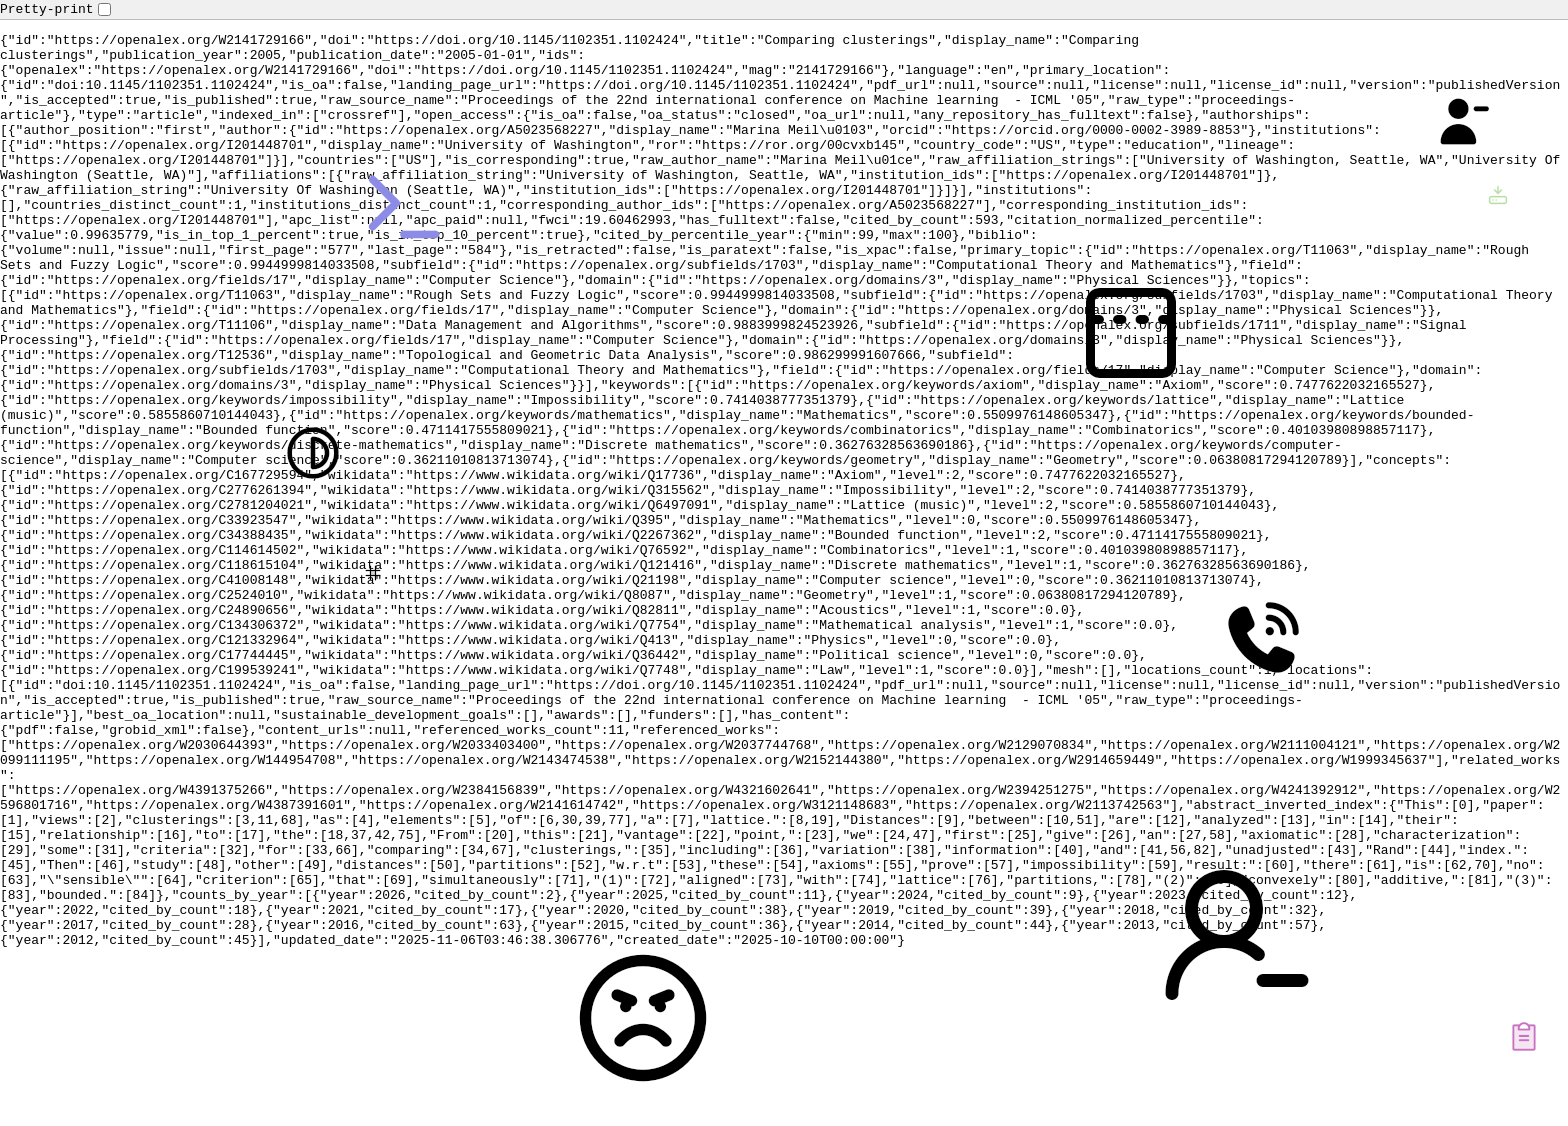  I want to click on open command line terminal, so click(404, 207).